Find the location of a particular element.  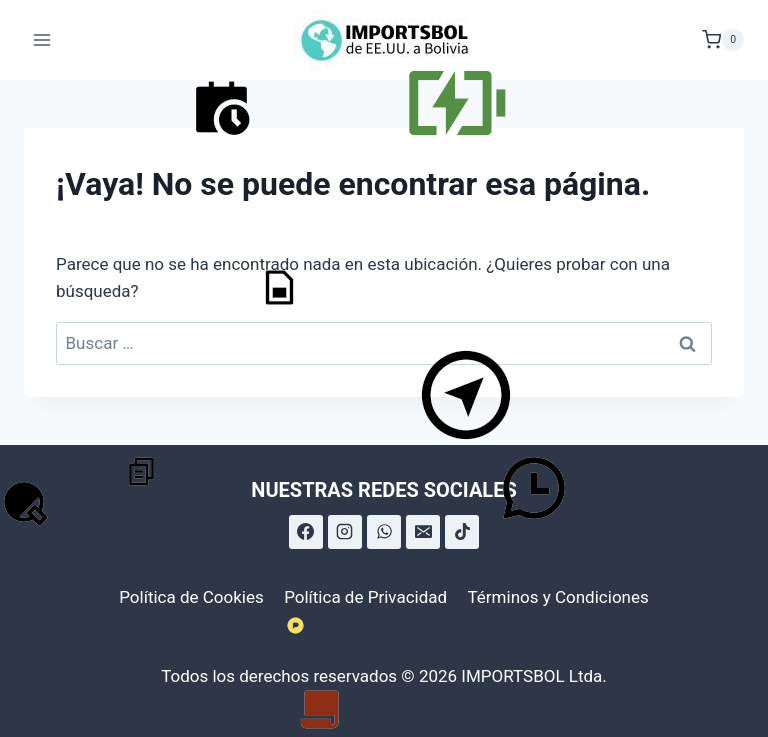

copy file to clipboard is located at coordinates (141, 471).